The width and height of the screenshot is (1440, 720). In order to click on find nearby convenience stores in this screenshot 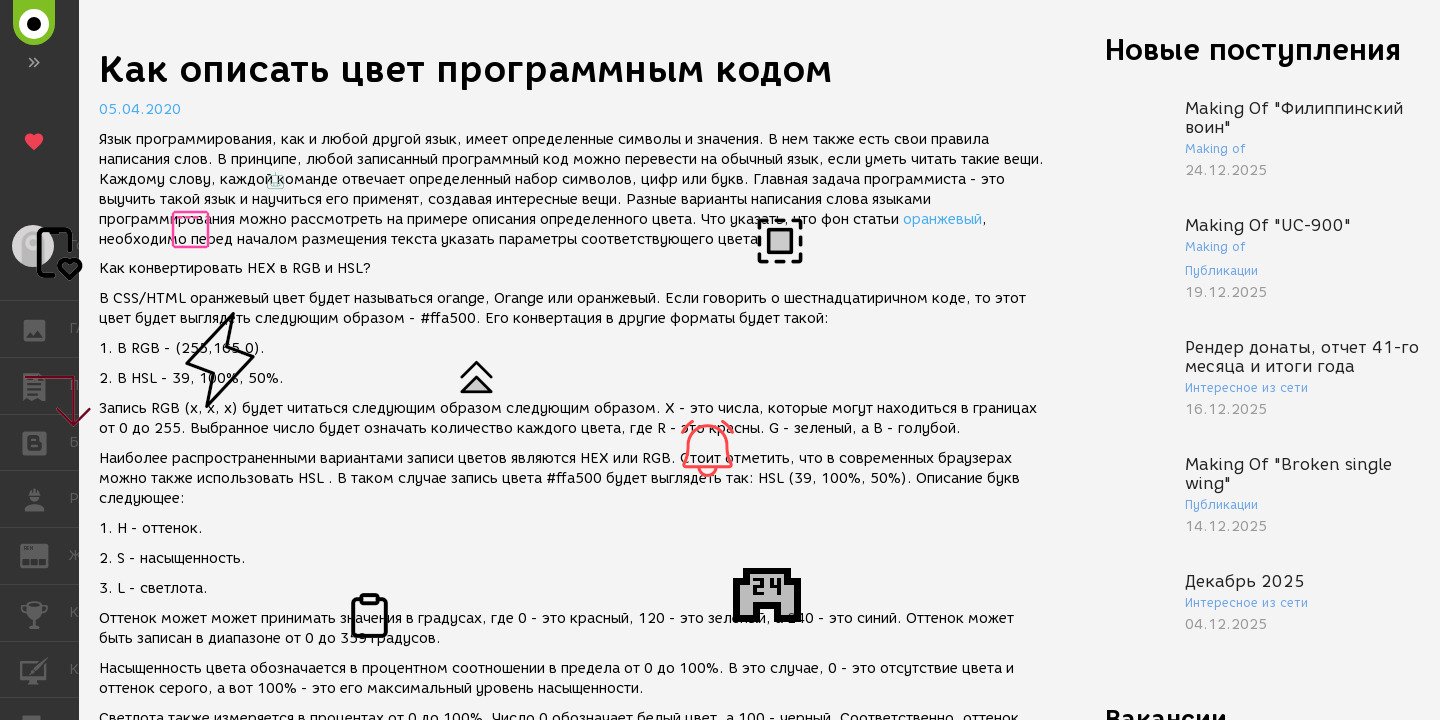, I will do `click(767, 595)`.